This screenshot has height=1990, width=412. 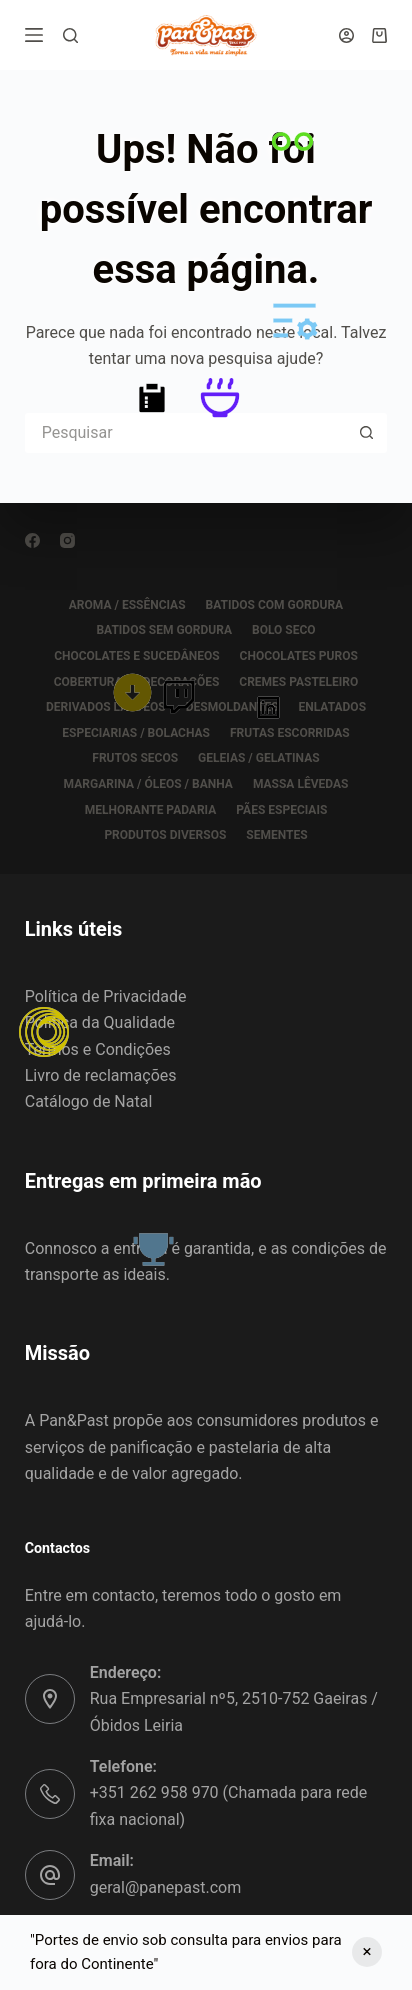 I want to click on open LinkedIn profile or page, so click(x=268, y=707).